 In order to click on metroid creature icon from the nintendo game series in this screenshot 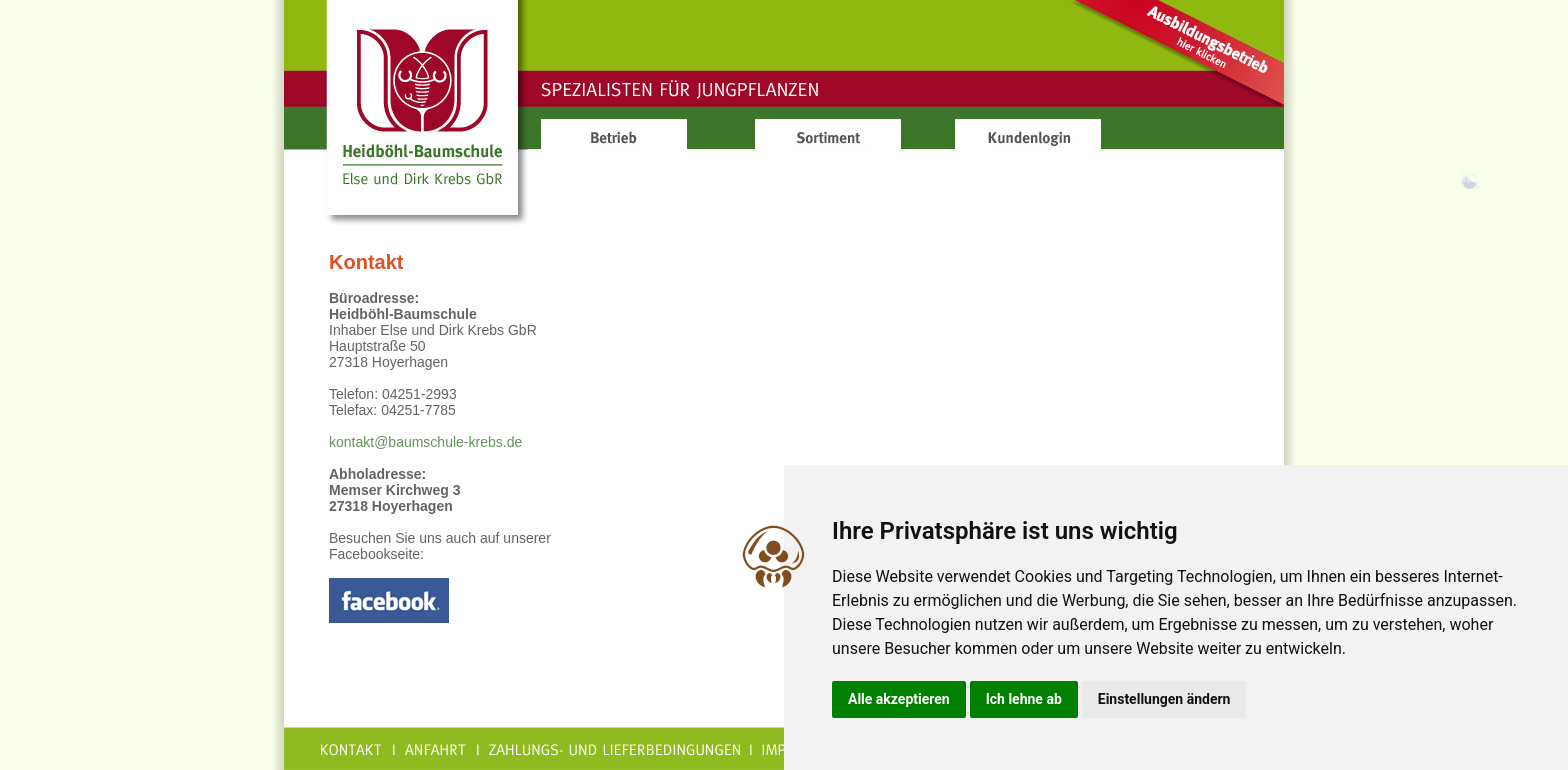, I will do `click(773, 556)`.